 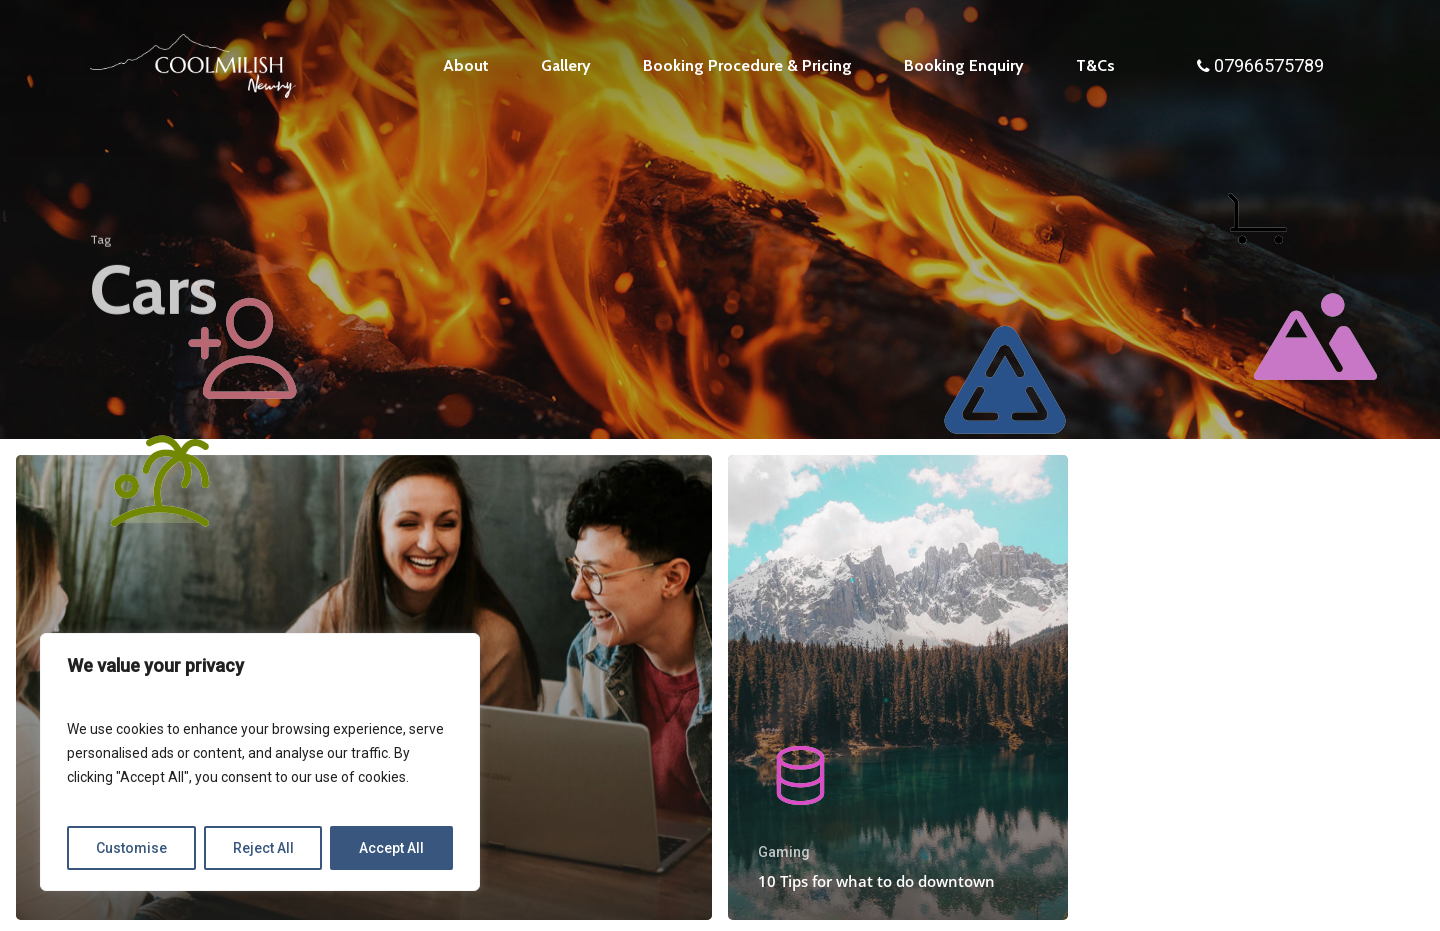 What do you see at coordinates (800, 775) in the screenshot?
I see `access server settings` at bounding box center [800, 775].